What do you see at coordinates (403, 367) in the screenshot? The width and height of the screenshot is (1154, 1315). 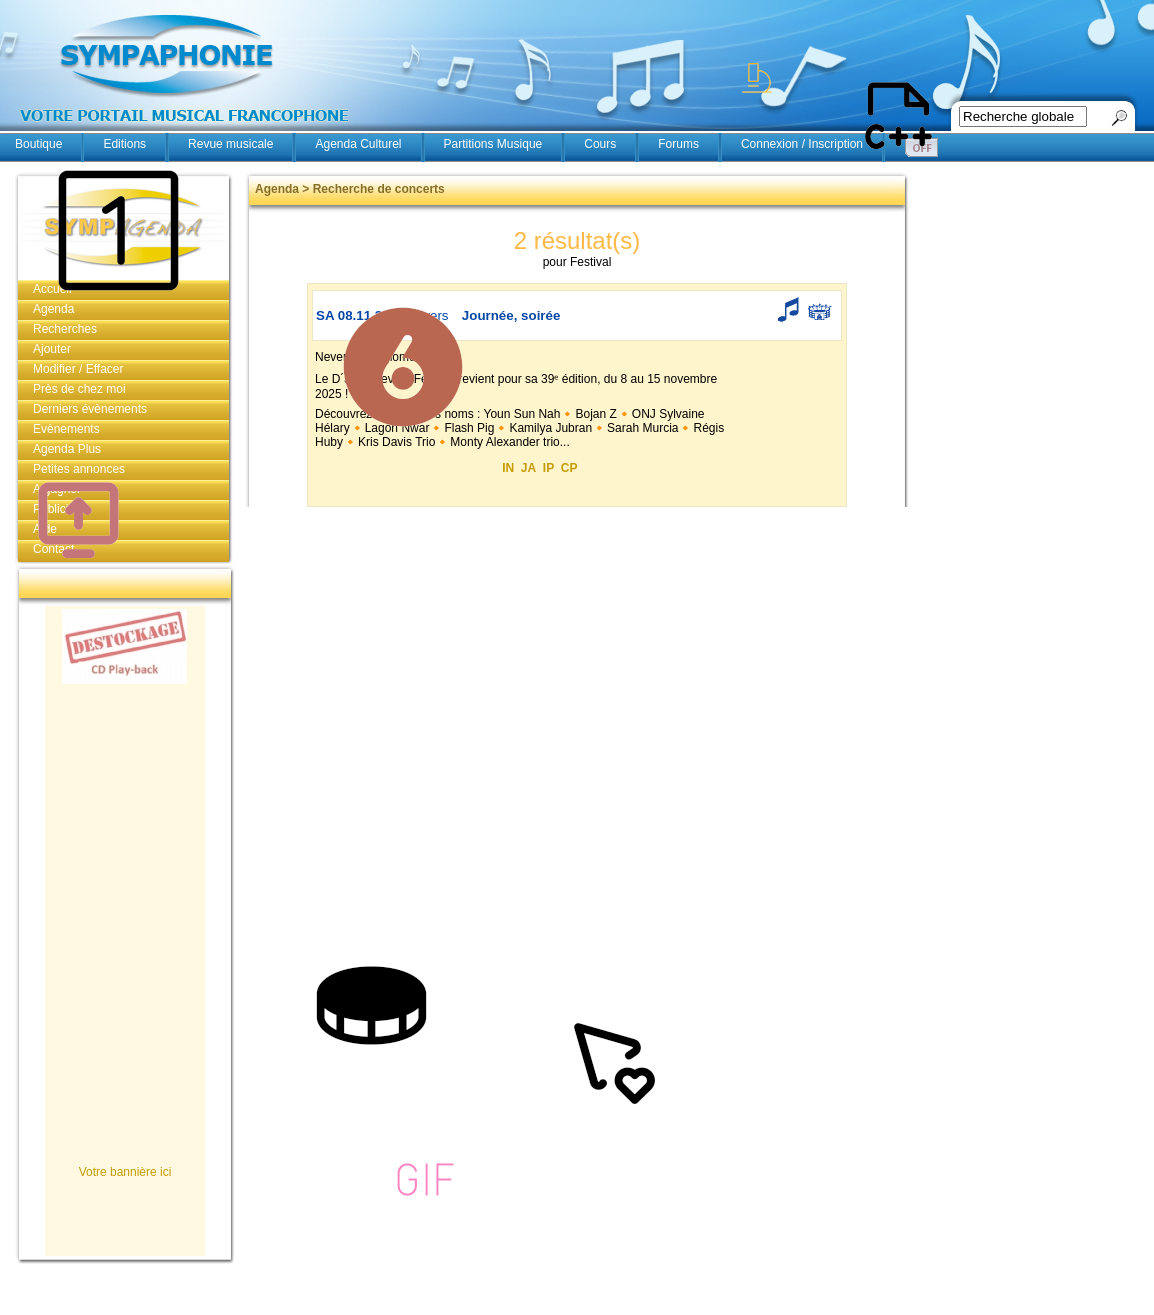 I see `indicates step 6 in a multi-step process` at bounding box center [403, 367].